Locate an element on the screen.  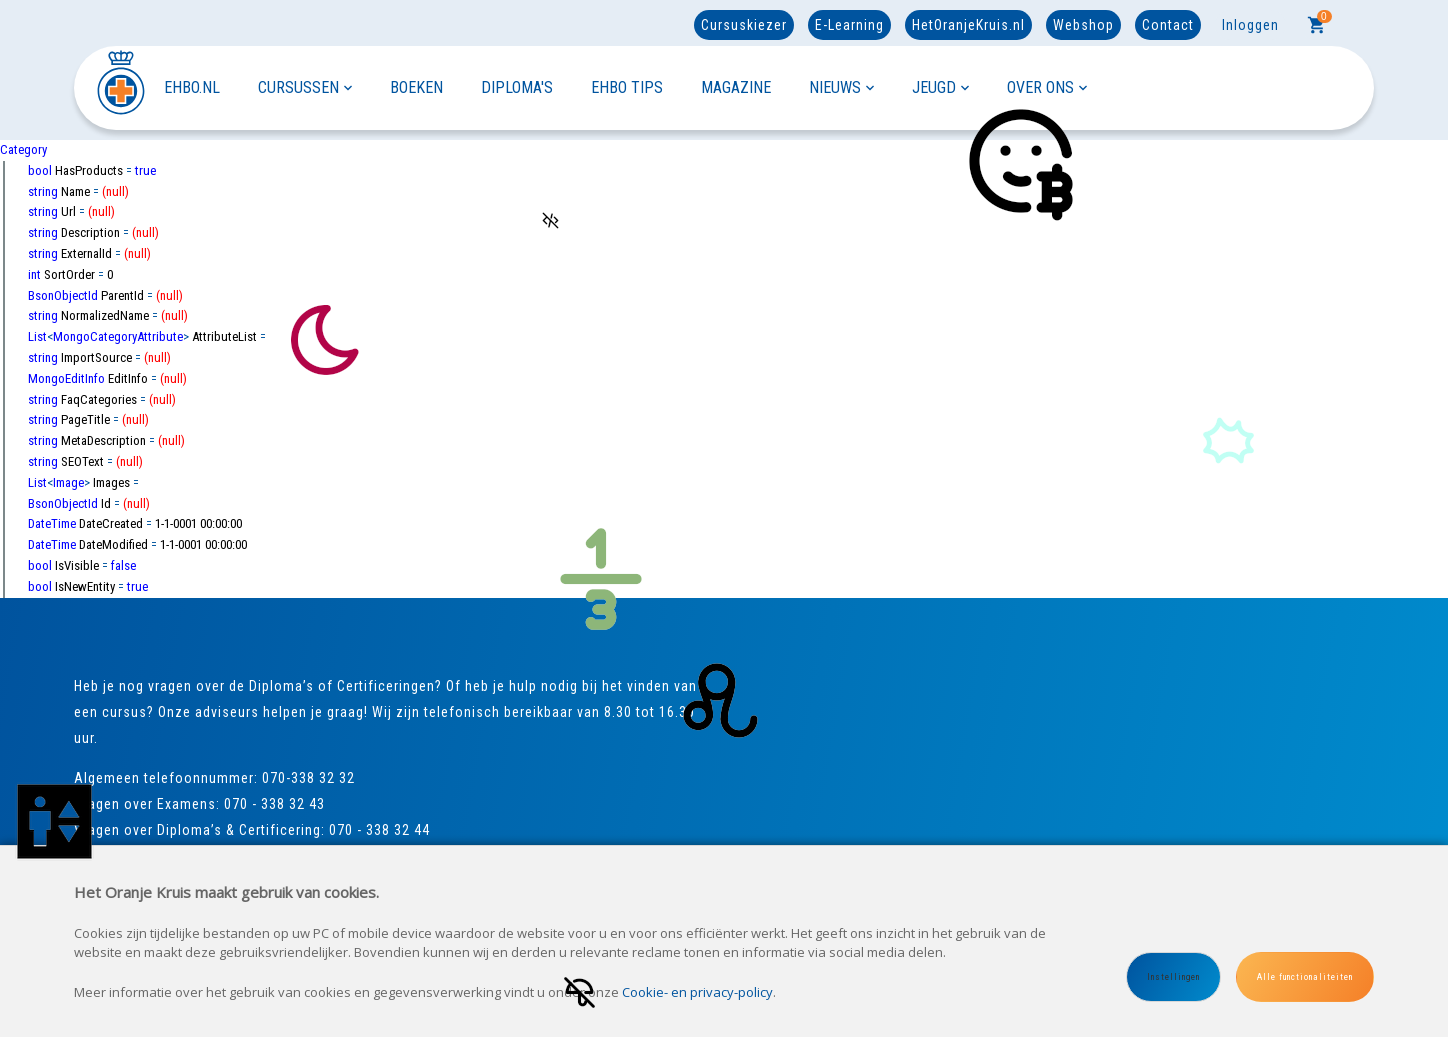
fraction or division calculation tool is located at coordinates (601, 579).